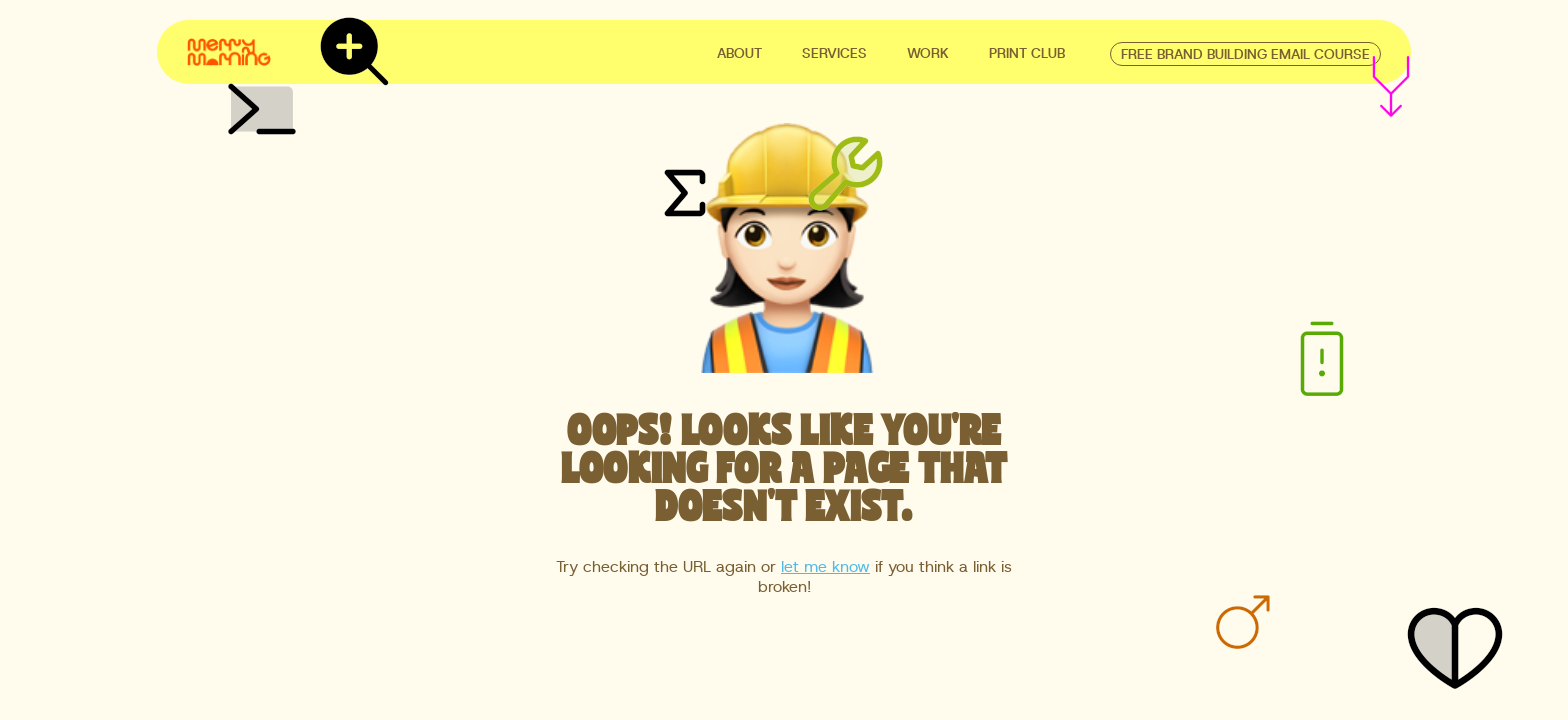 This screenshot has height=720, width=1568. I want to click on calculate the sum of selected values, so click(685, 193).